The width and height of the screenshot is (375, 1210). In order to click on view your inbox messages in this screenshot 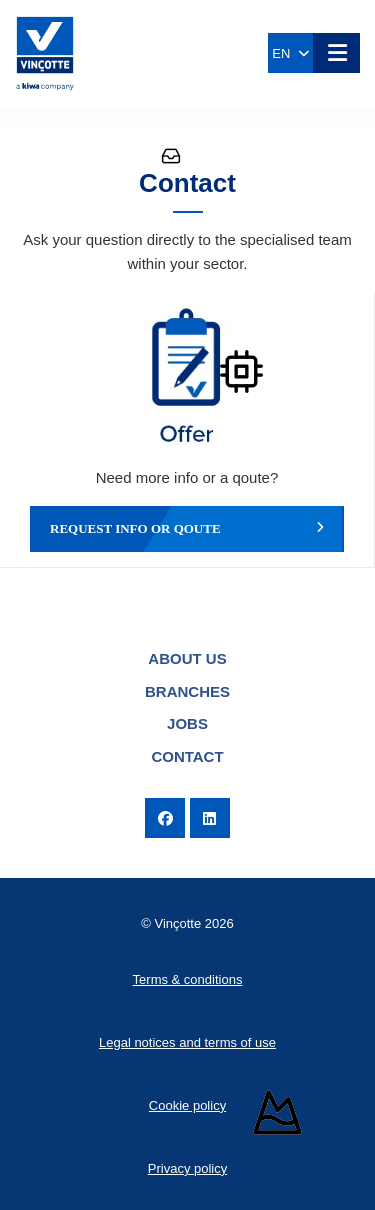, I will do `click(171, 156)`.